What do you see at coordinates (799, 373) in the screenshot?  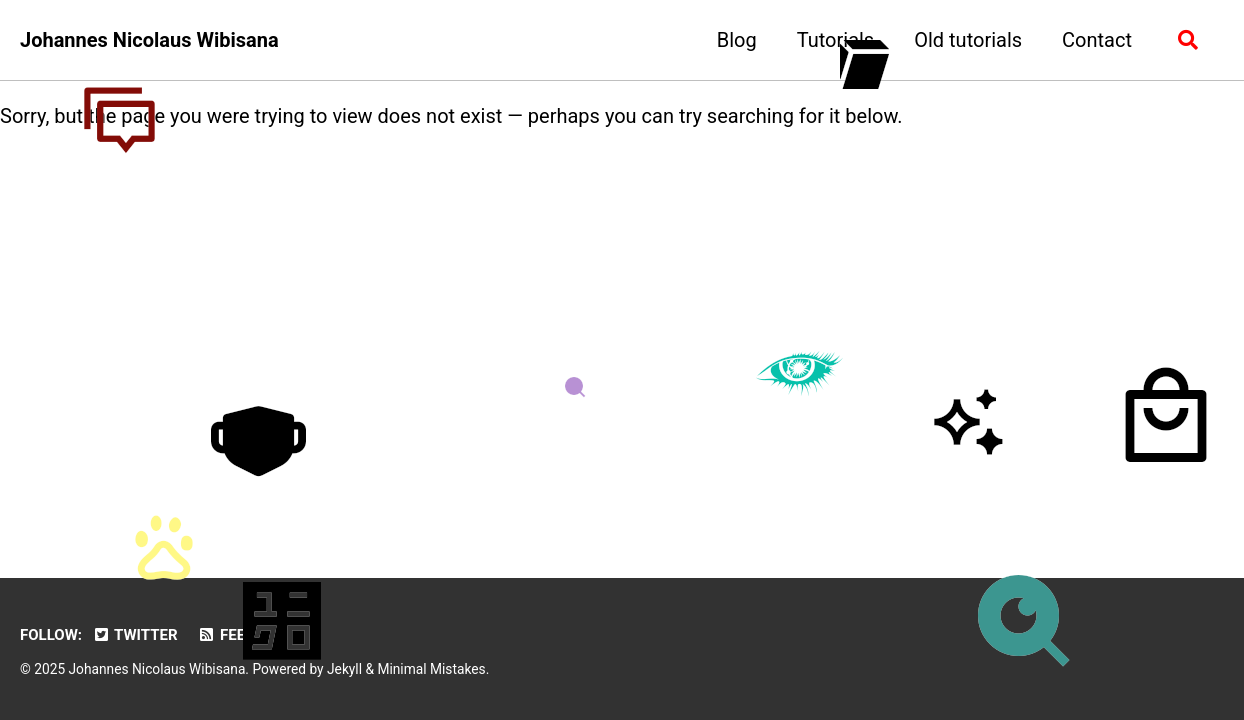 I see `apache cassandra database logo` at bounding box center [799, 373].